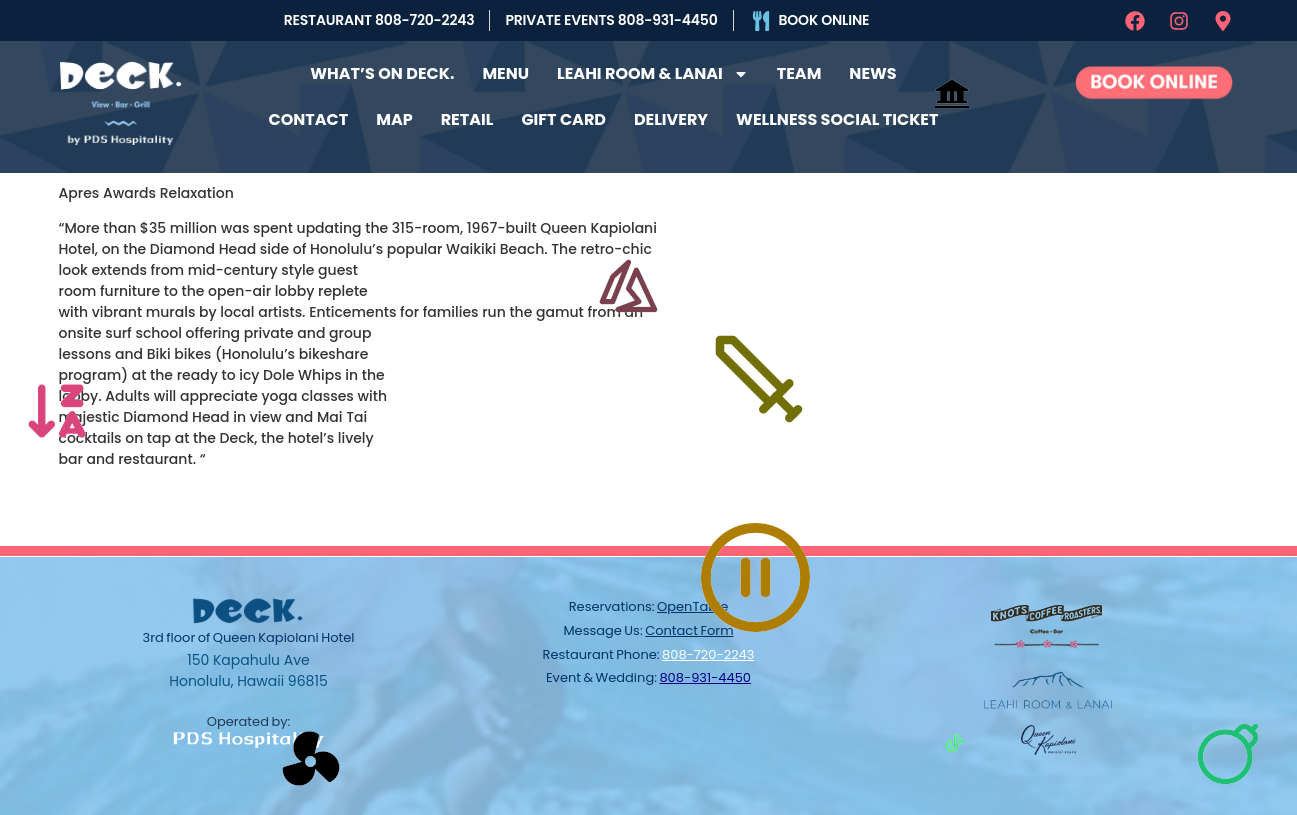 This screenshot has height=815, width=1297. What do you see at coordinates (759, 379) in the screenshot?
I see `access weapons or combat features` at bounding box center [759, 379].